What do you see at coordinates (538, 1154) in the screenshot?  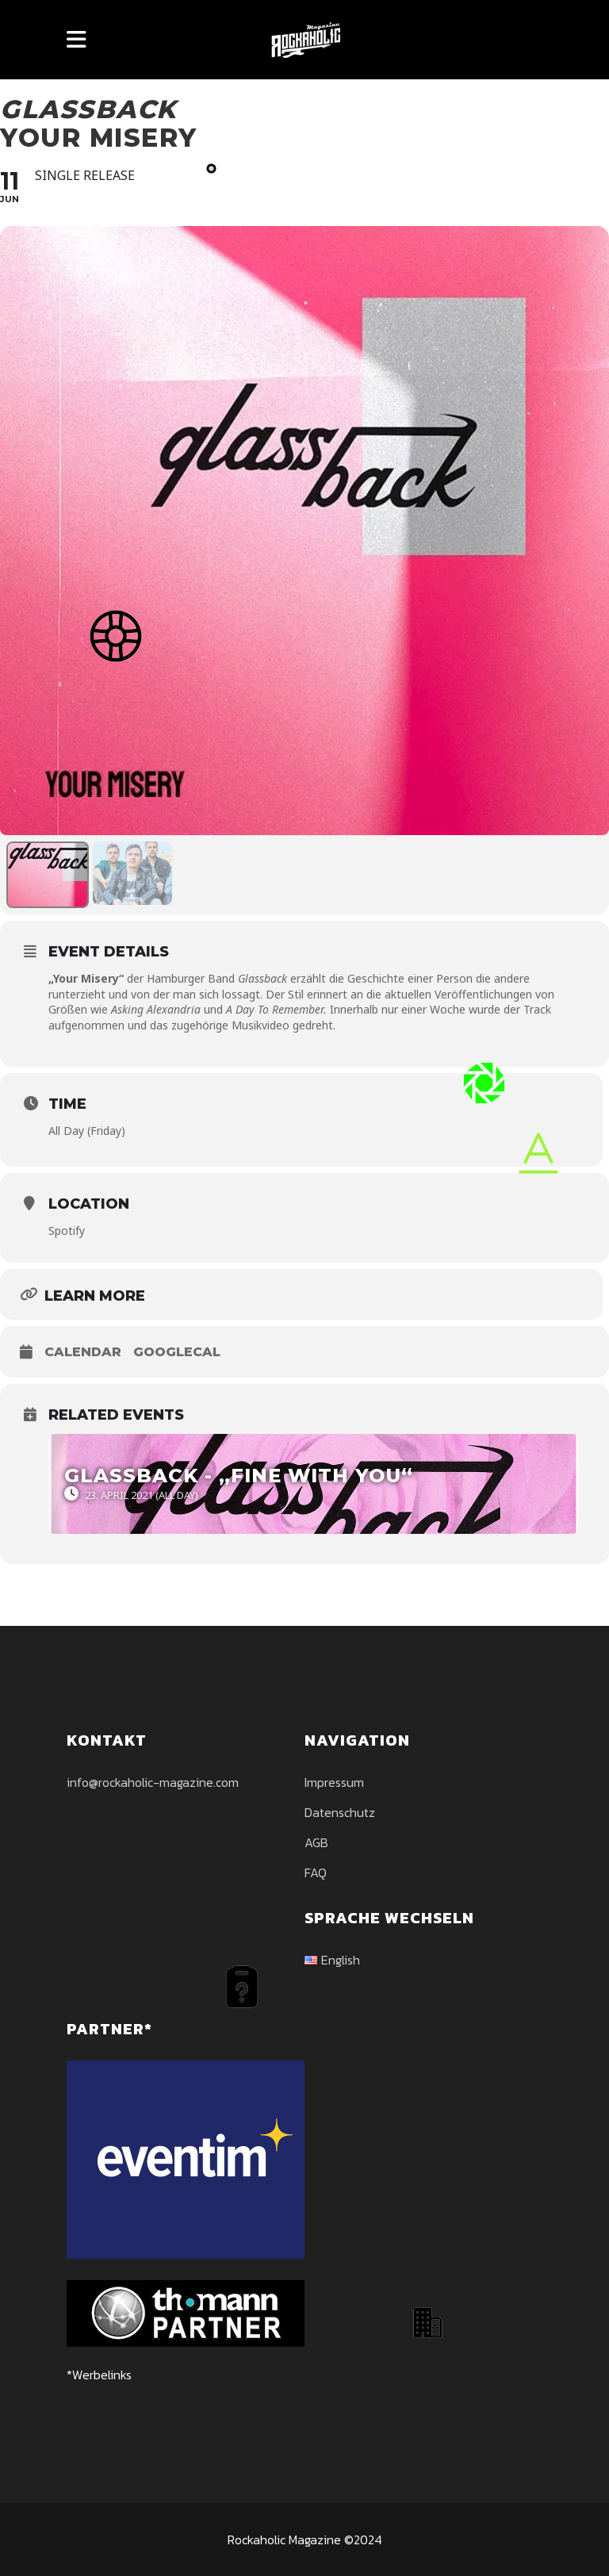 I see `underline selected text` at bounding box center [538, 1154].